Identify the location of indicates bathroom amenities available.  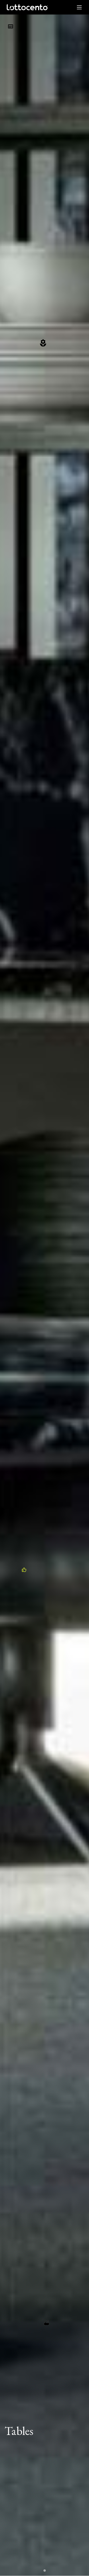
(47, 2323).